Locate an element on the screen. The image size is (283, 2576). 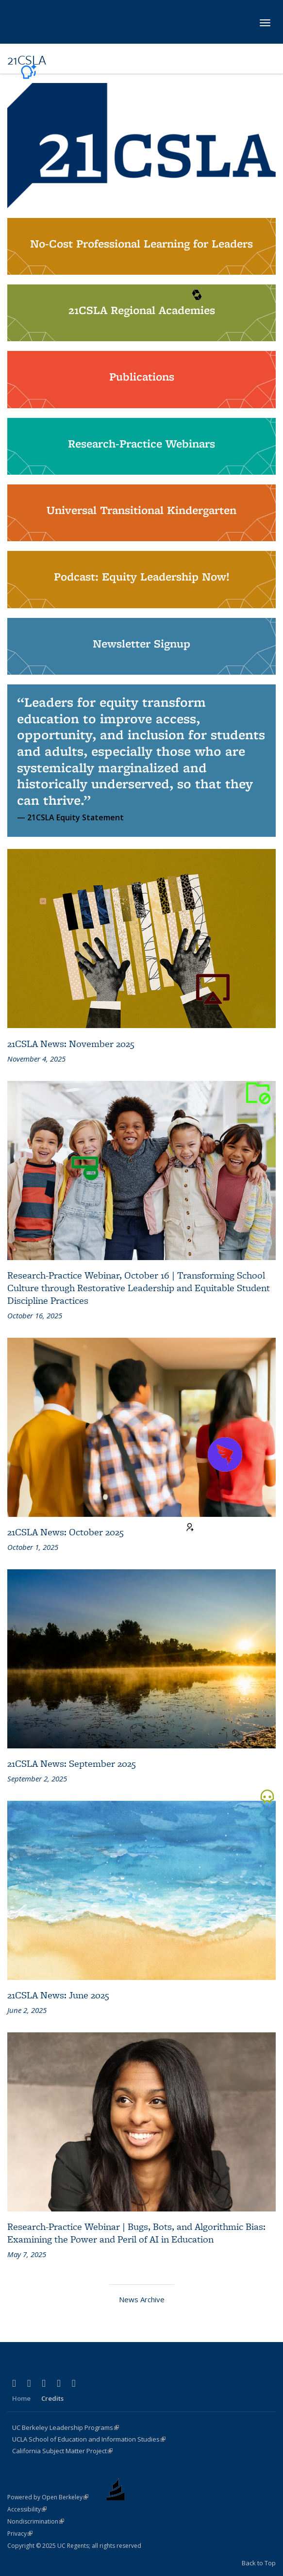
hibernate framework logo is located at coordinates (197, 295).